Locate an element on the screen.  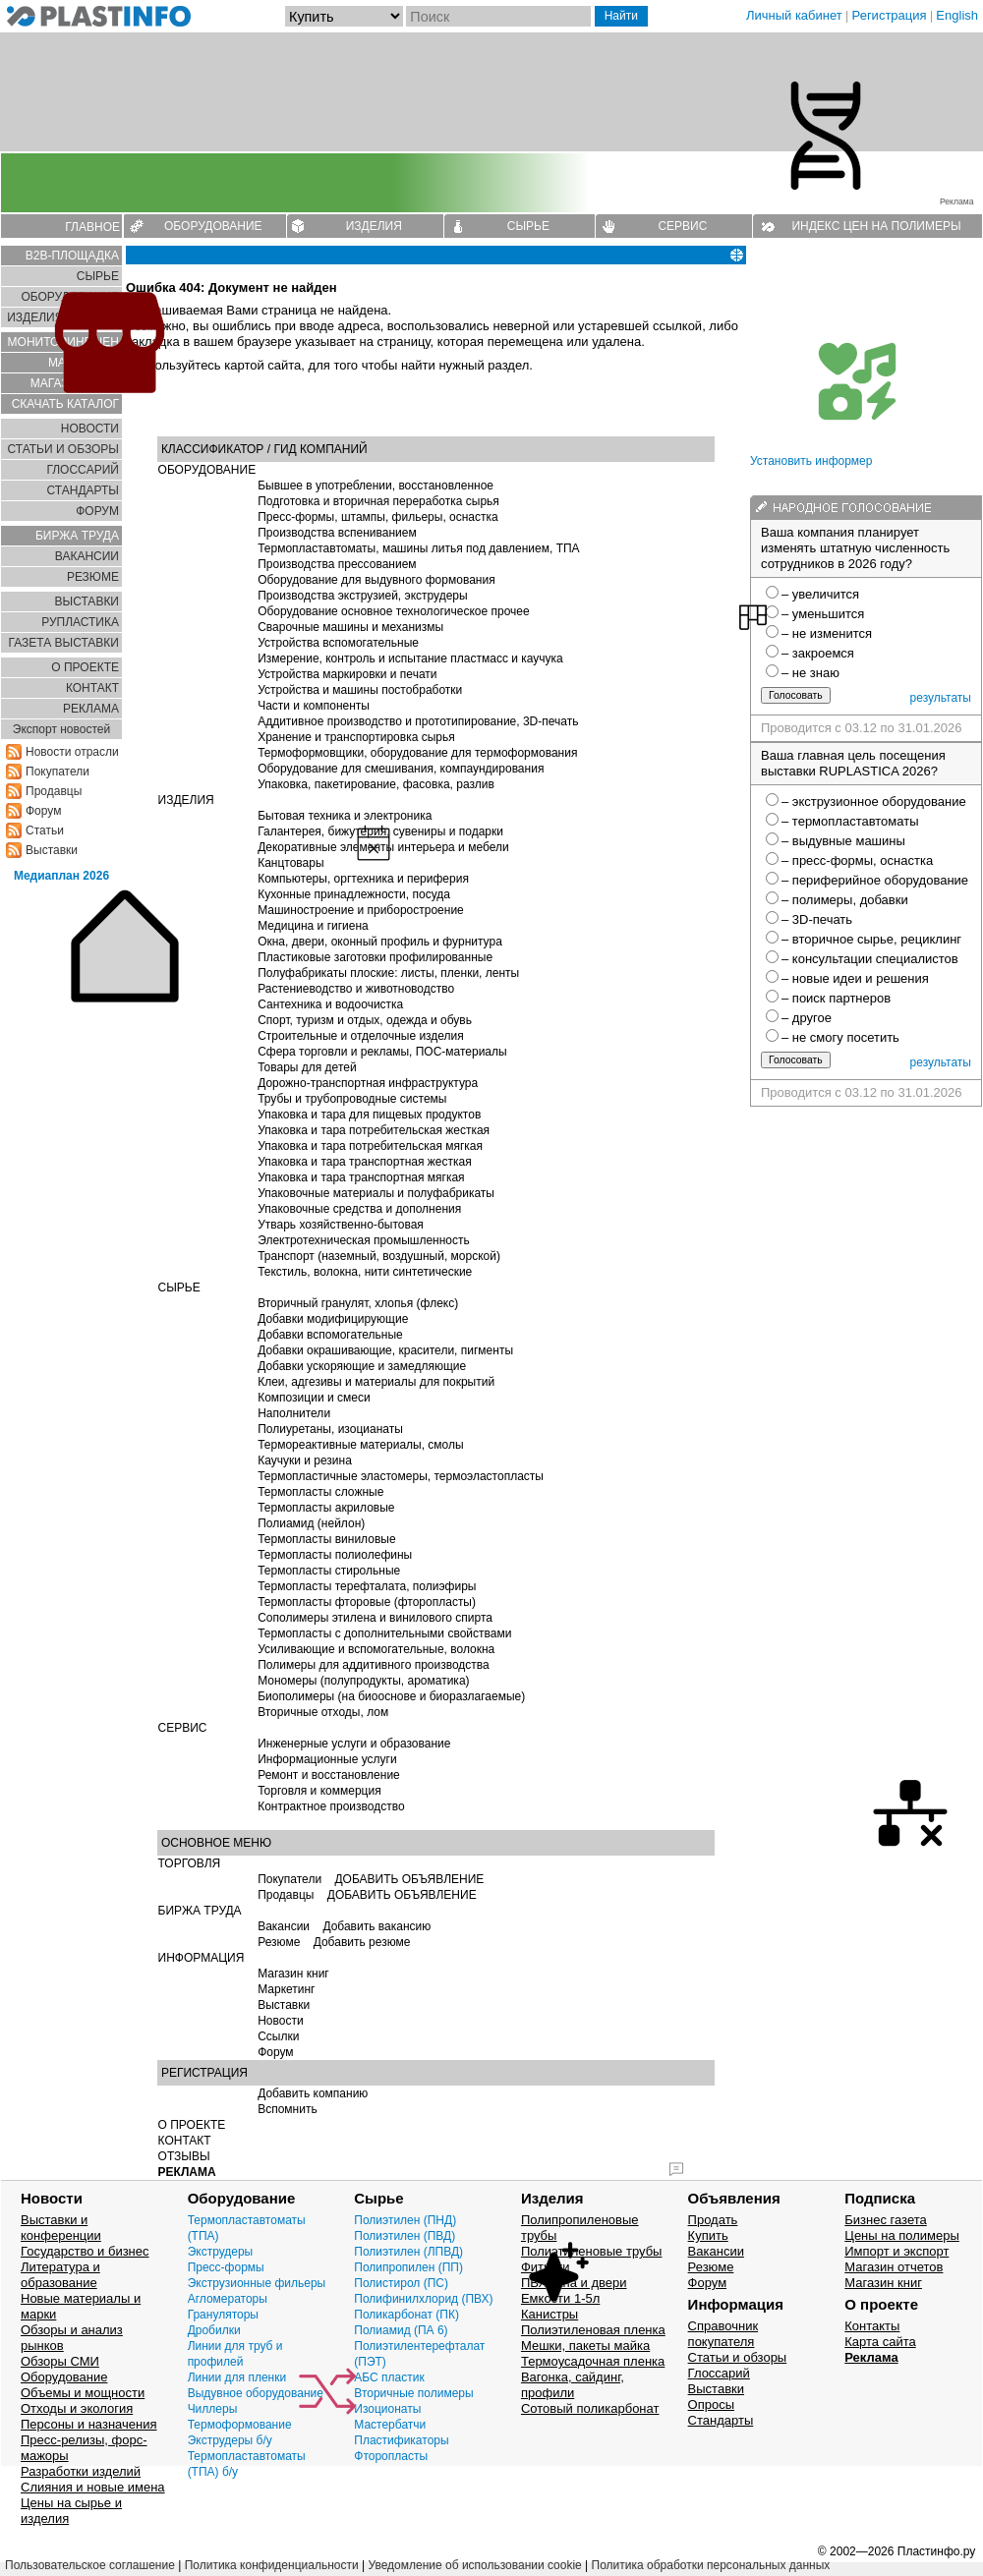
open chat or messaging is located at coordinates (676, 2168).